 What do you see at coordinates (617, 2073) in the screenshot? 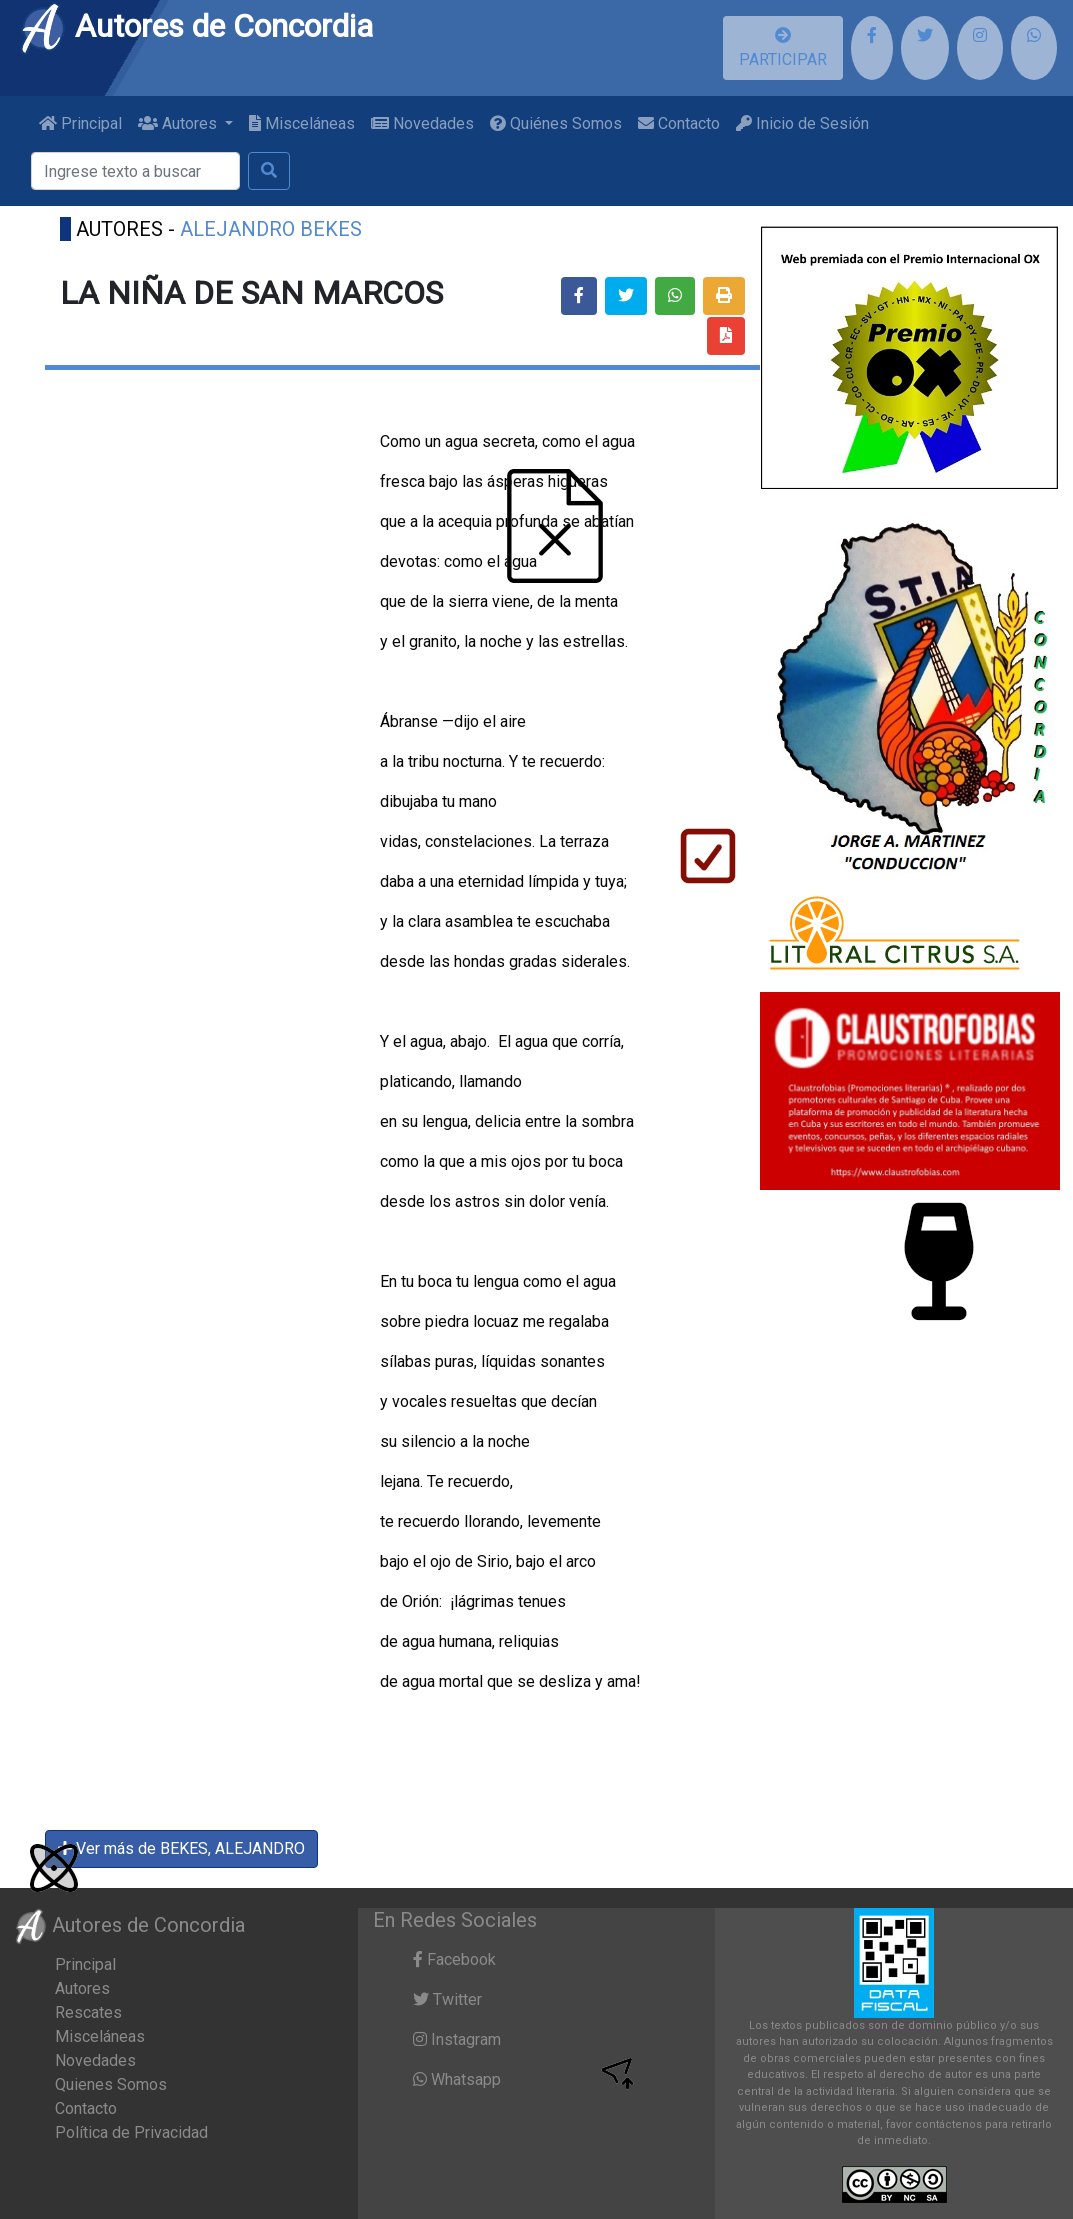
I see `upload or share your current location` at bounding box center [617, 2073].